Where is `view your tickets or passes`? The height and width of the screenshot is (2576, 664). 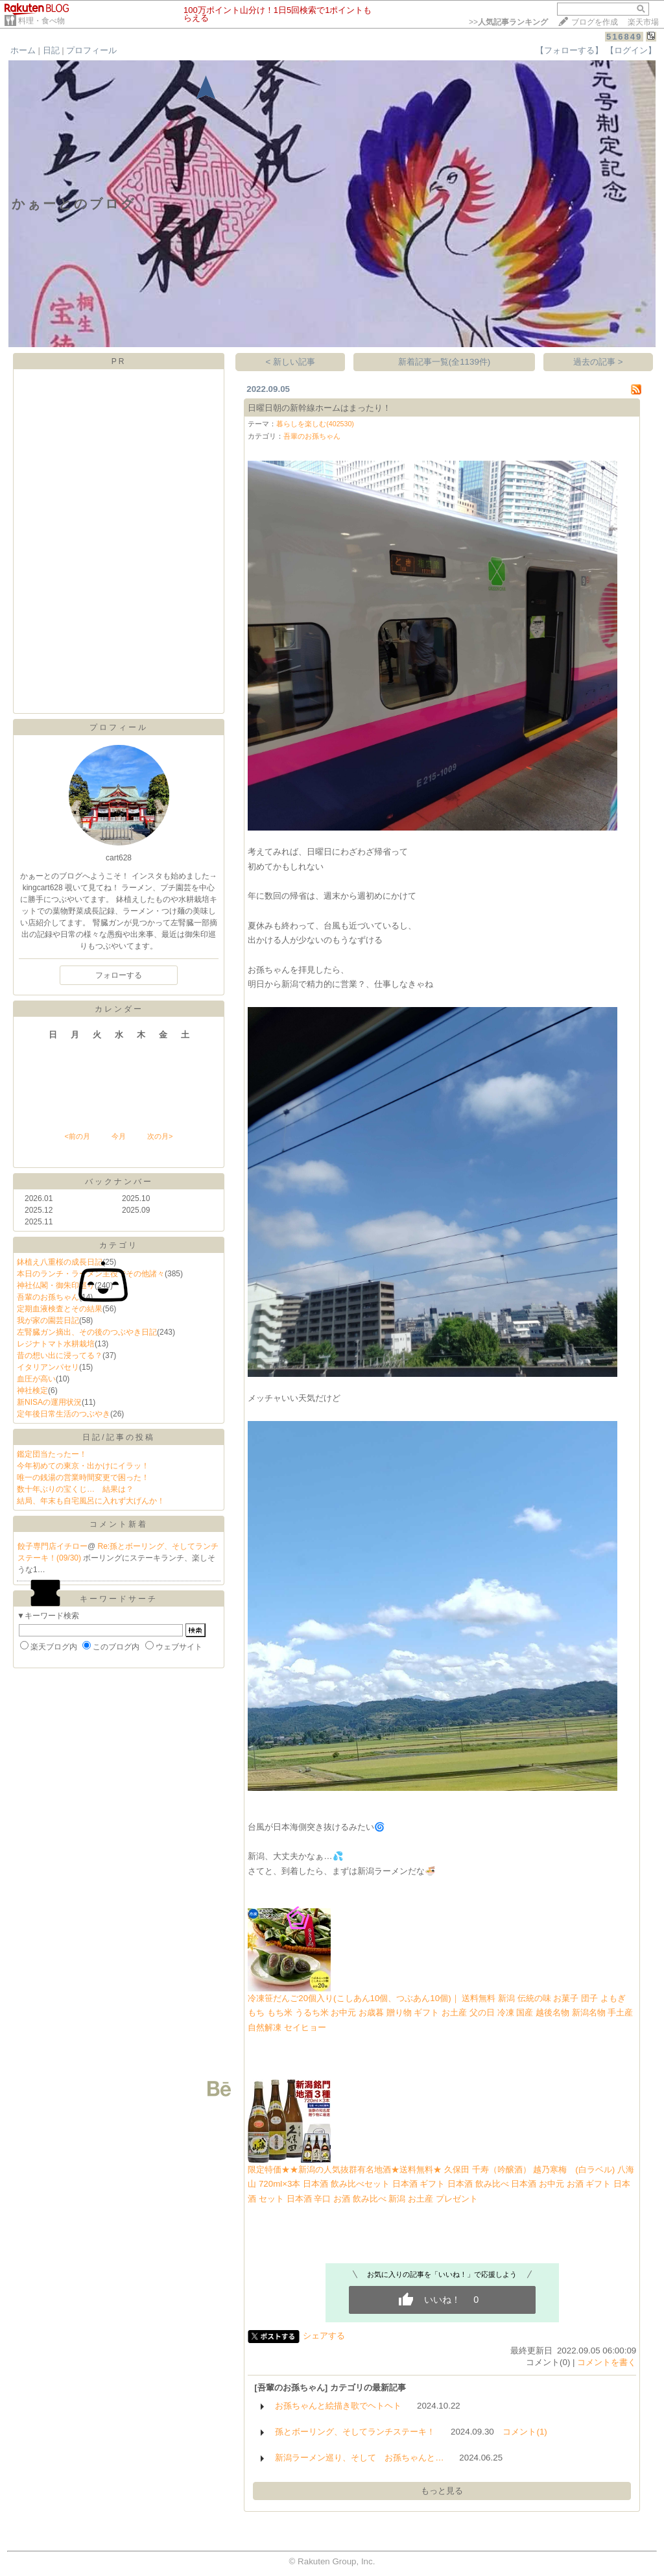 view your tickets or passes is located at coordinates (45, 1593).